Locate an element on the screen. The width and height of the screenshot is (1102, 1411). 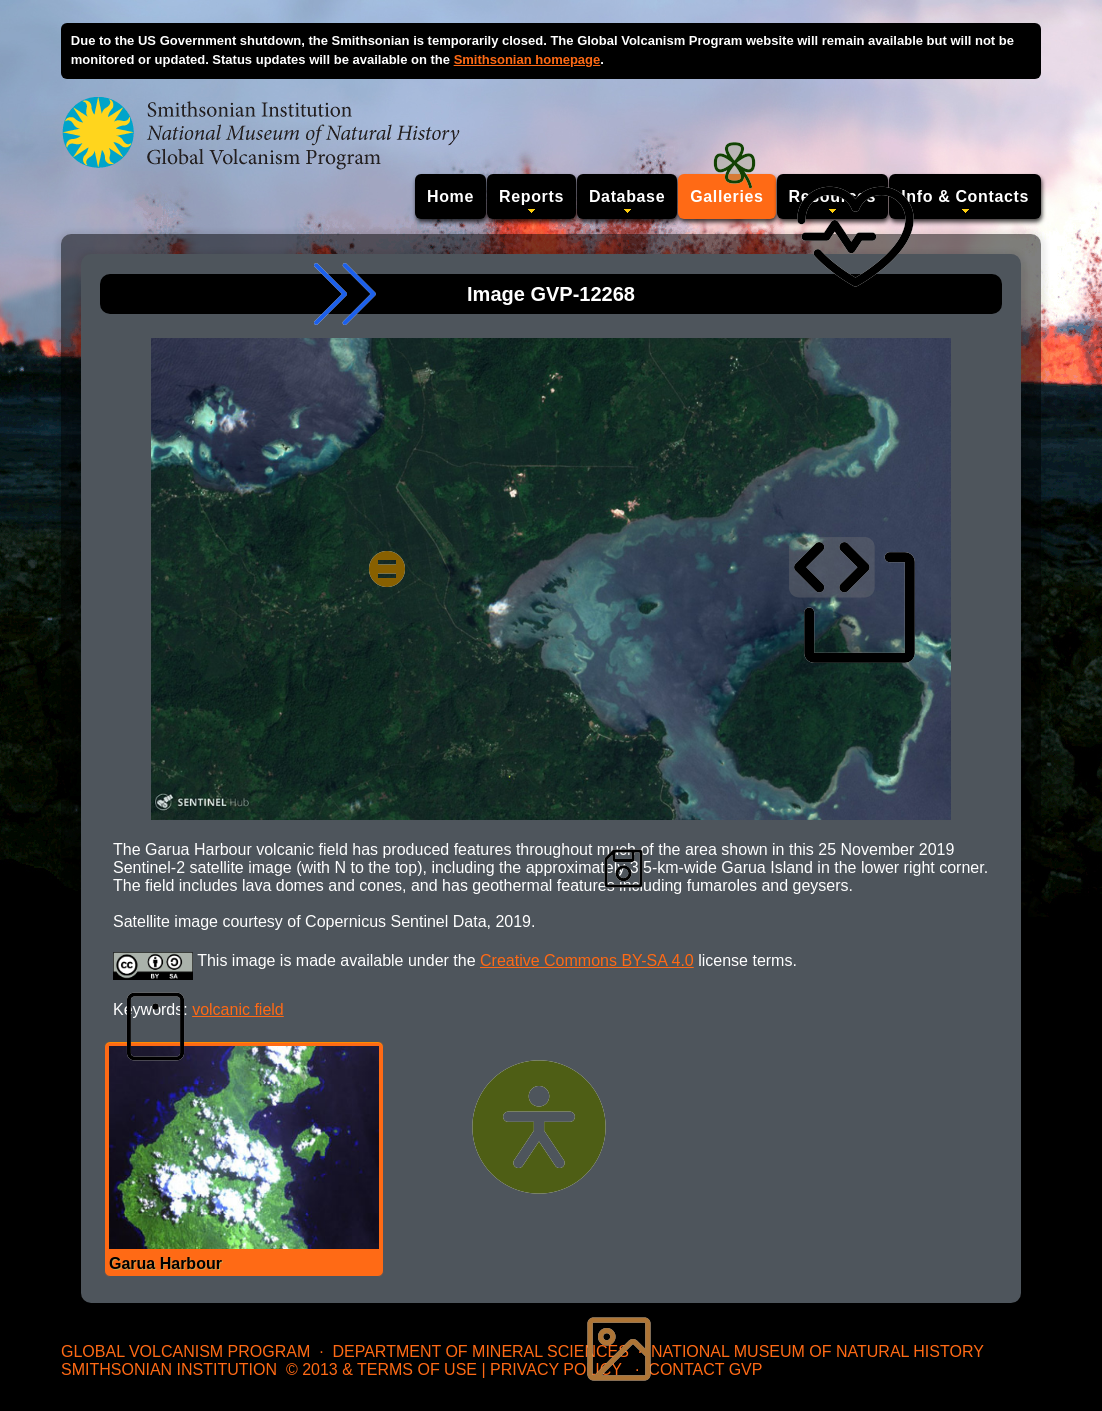
view user profile is located at coordinates (539, 1127).